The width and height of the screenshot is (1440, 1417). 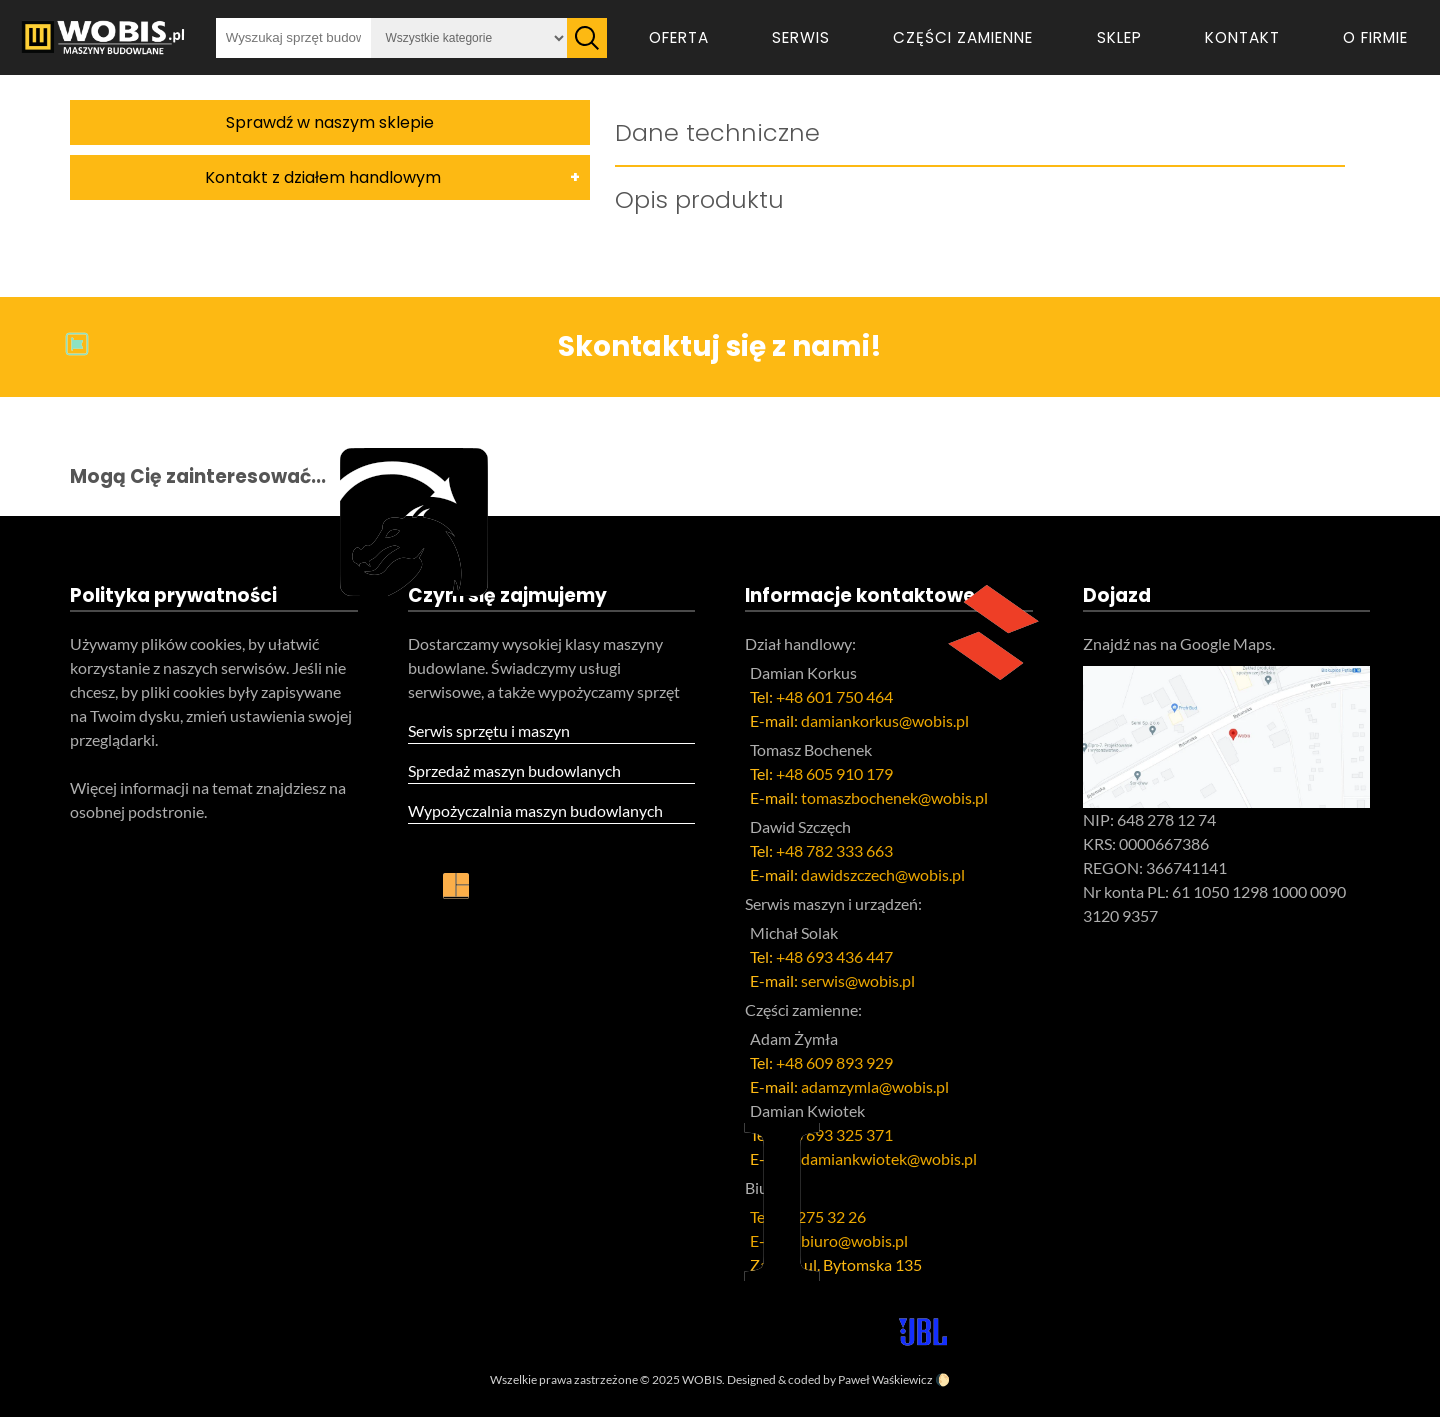 I want to click on nanostores library logo, so click(x=993, y=632).